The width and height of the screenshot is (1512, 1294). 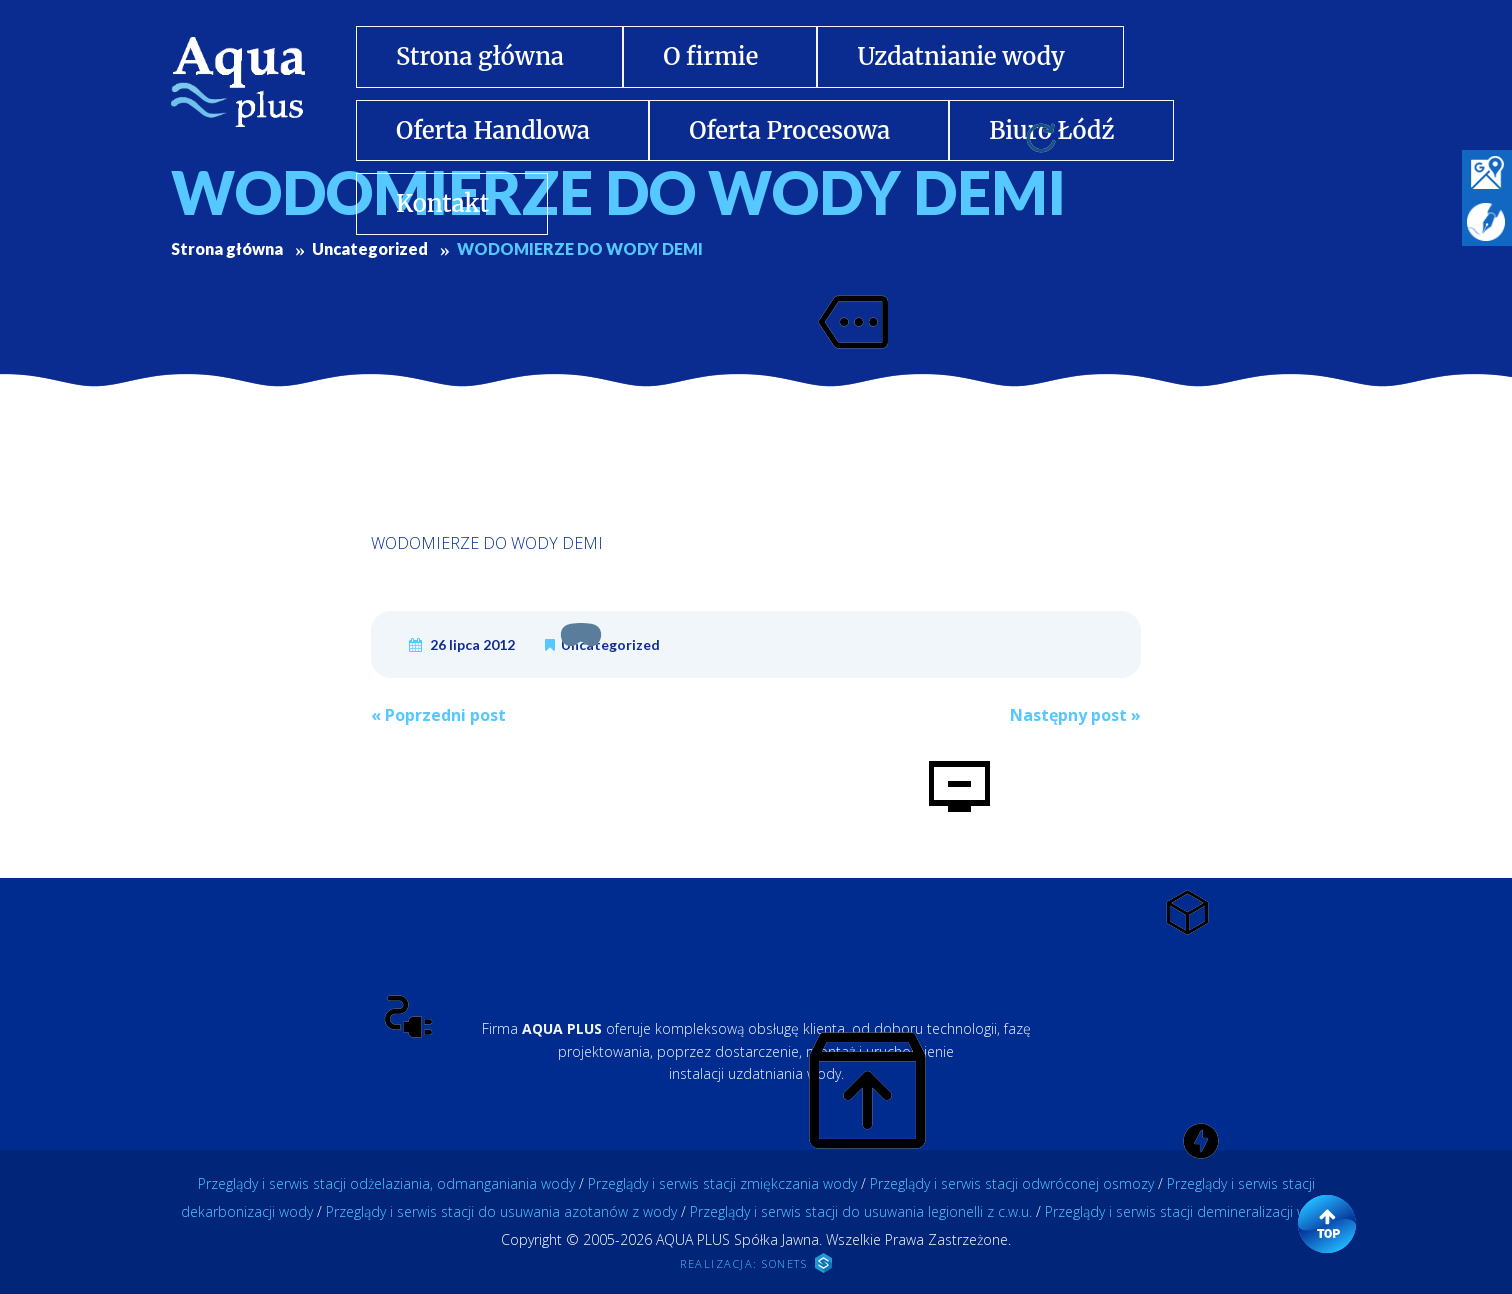 I want to click on view more options or actions, so click(x=853, y=322).